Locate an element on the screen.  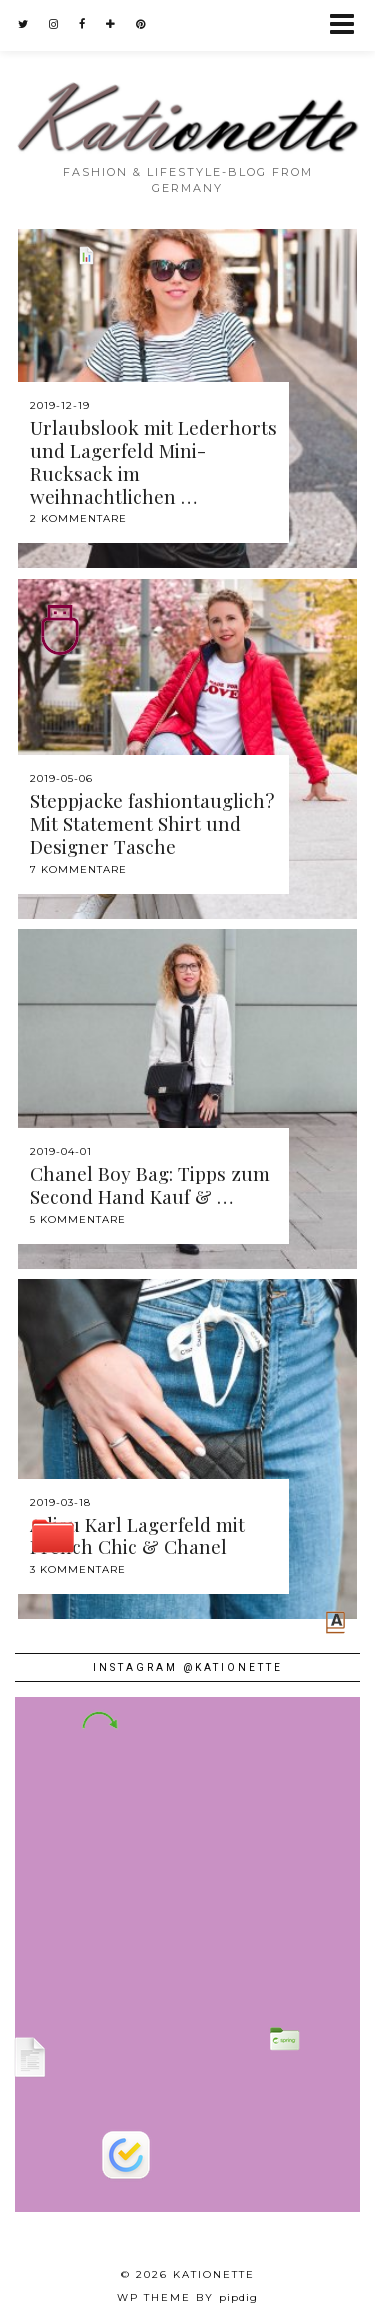
access connected USB drive is located at coordinates (60, 630).